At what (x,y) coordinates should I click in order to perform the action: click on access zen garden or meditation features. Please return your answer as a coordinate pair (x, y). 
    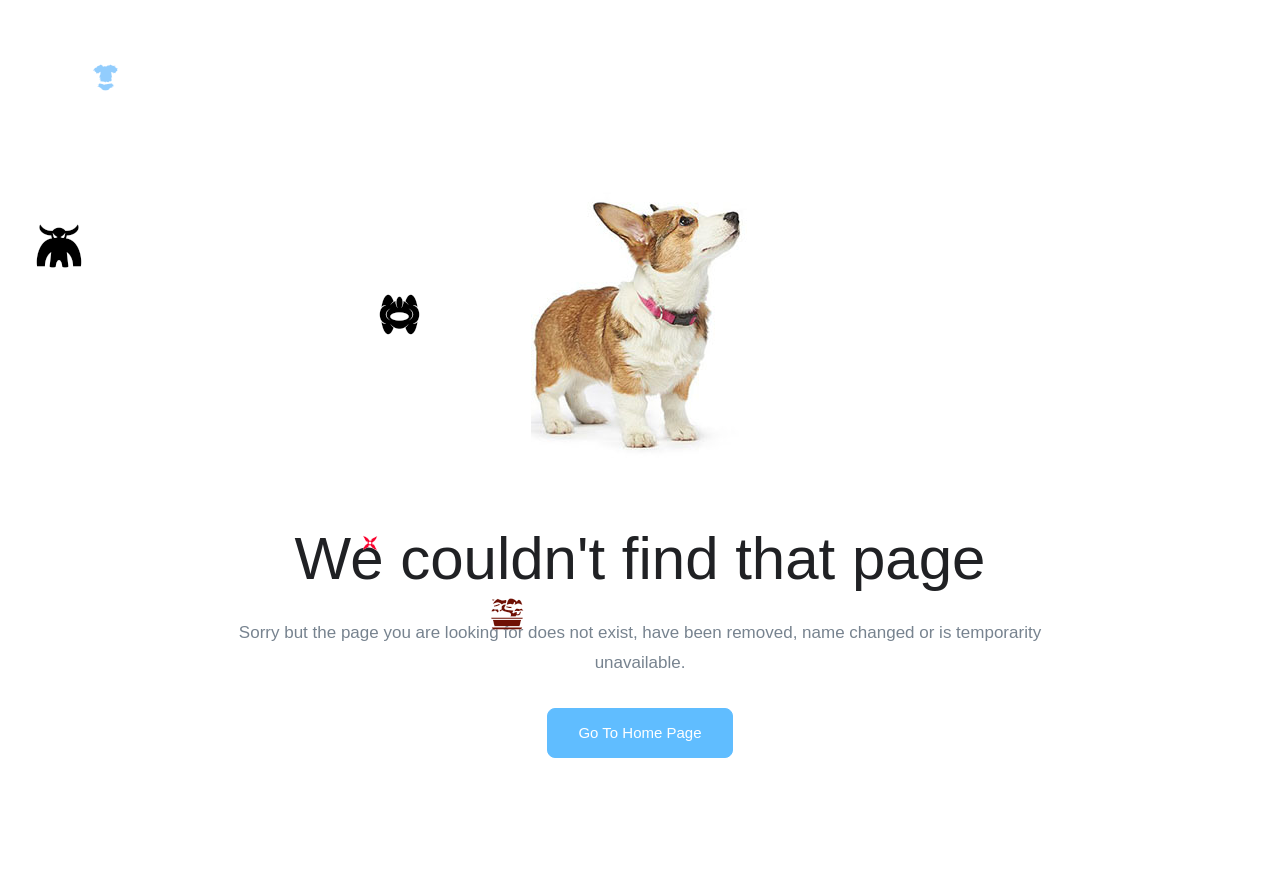
    Looking at the image, I should click on (507, 614).